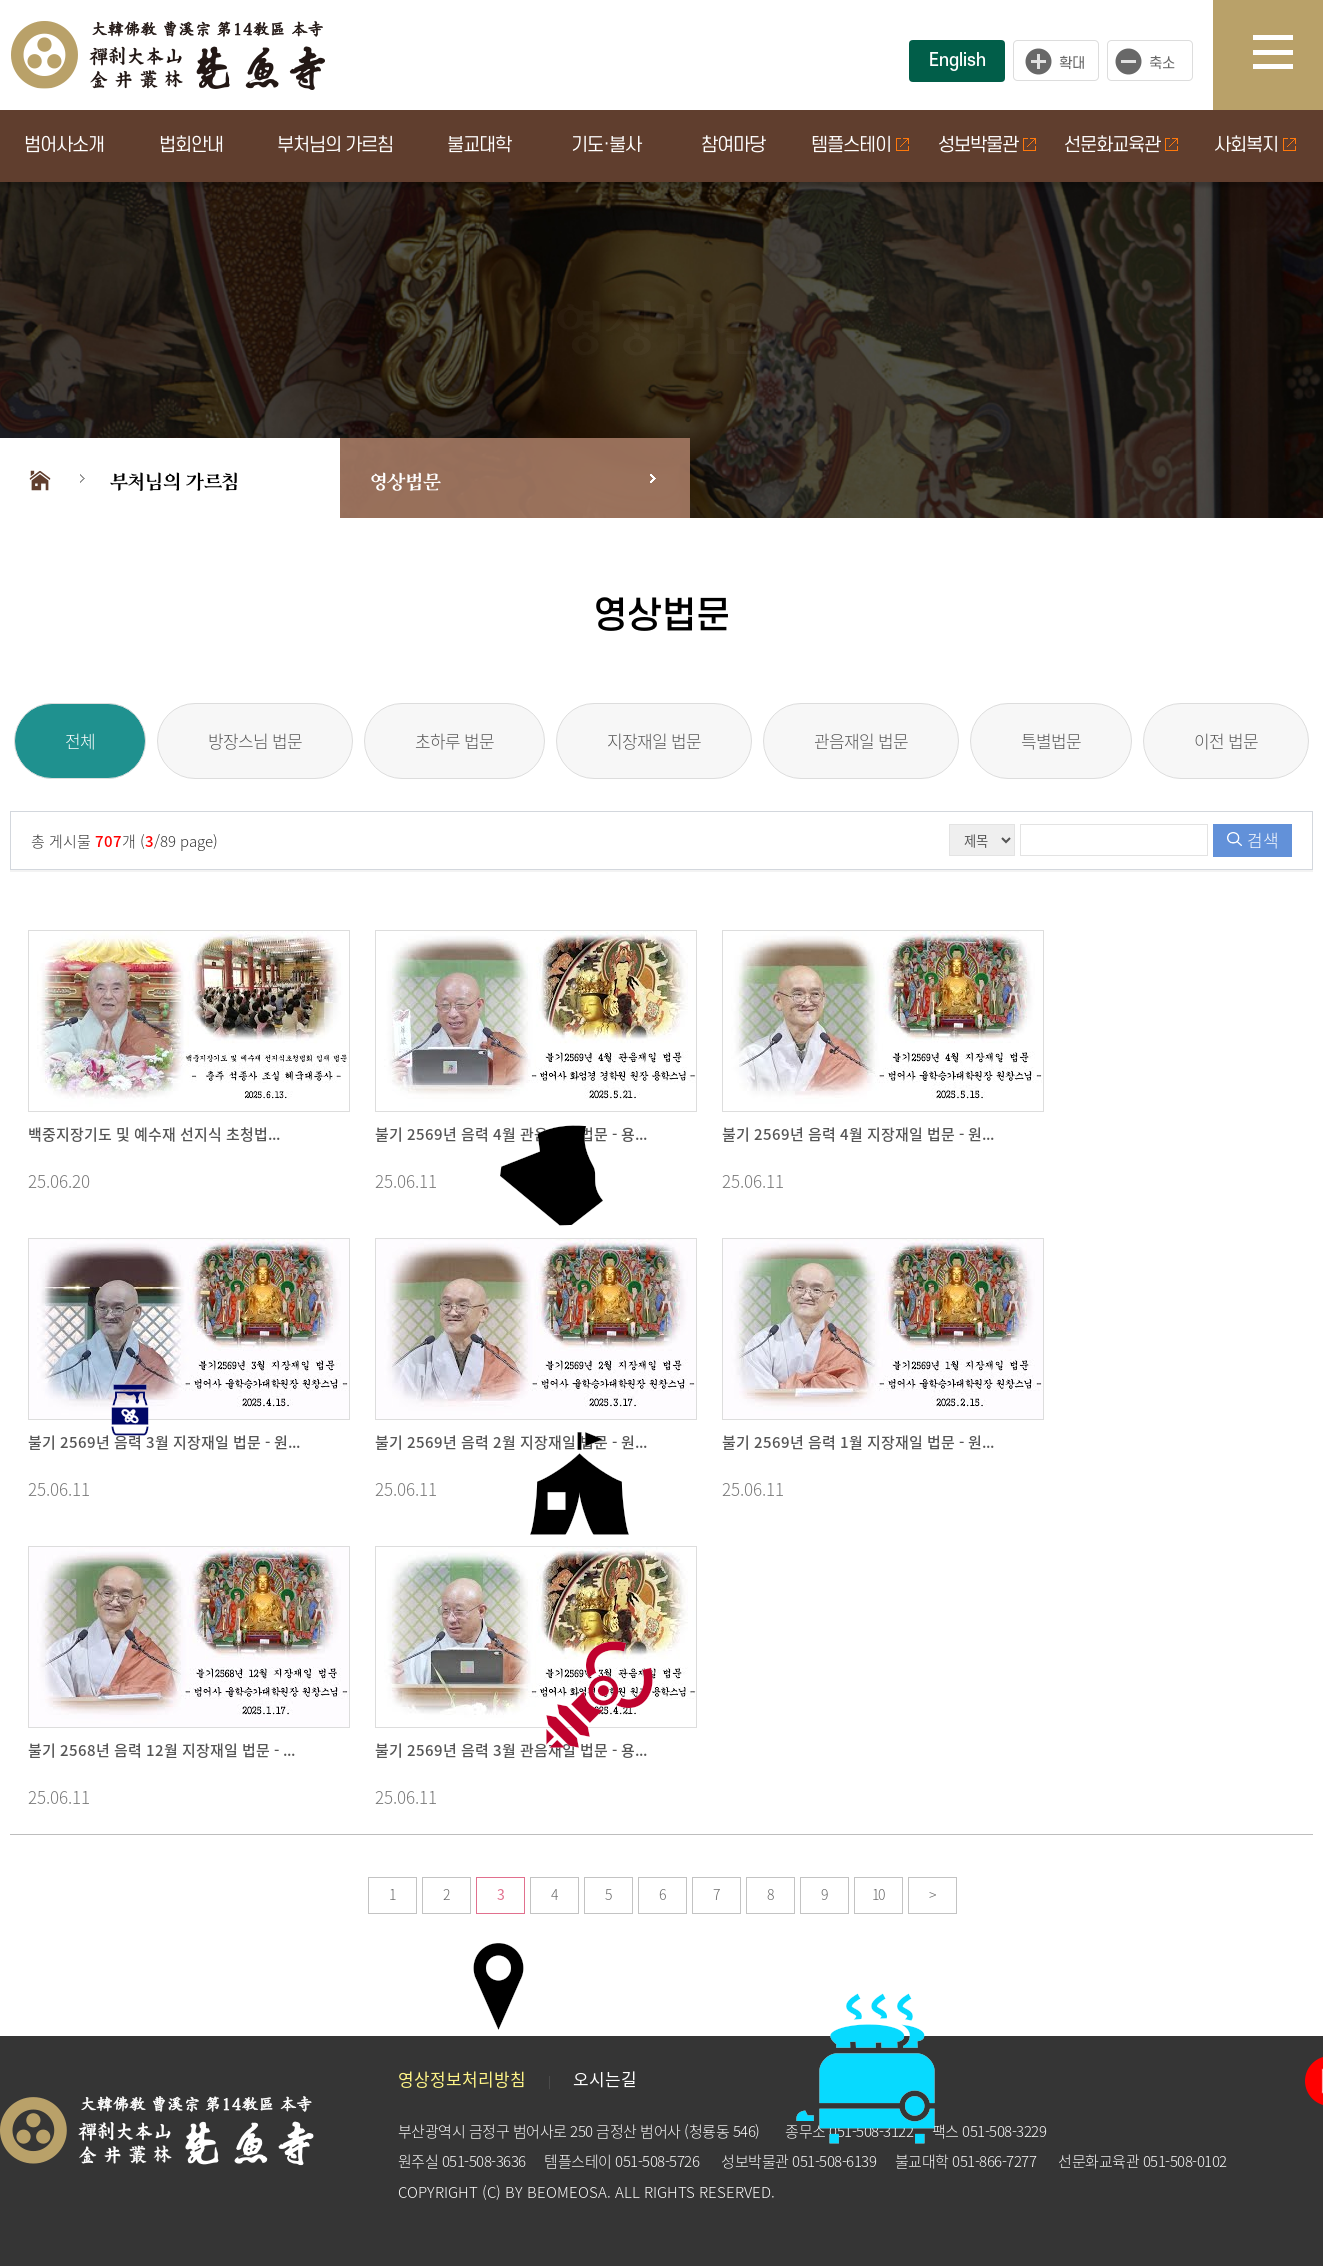 The width and height of the screenshot is (1323, 2266). I want to click on honey or jam item in a game inventory, so click(130, 1410).